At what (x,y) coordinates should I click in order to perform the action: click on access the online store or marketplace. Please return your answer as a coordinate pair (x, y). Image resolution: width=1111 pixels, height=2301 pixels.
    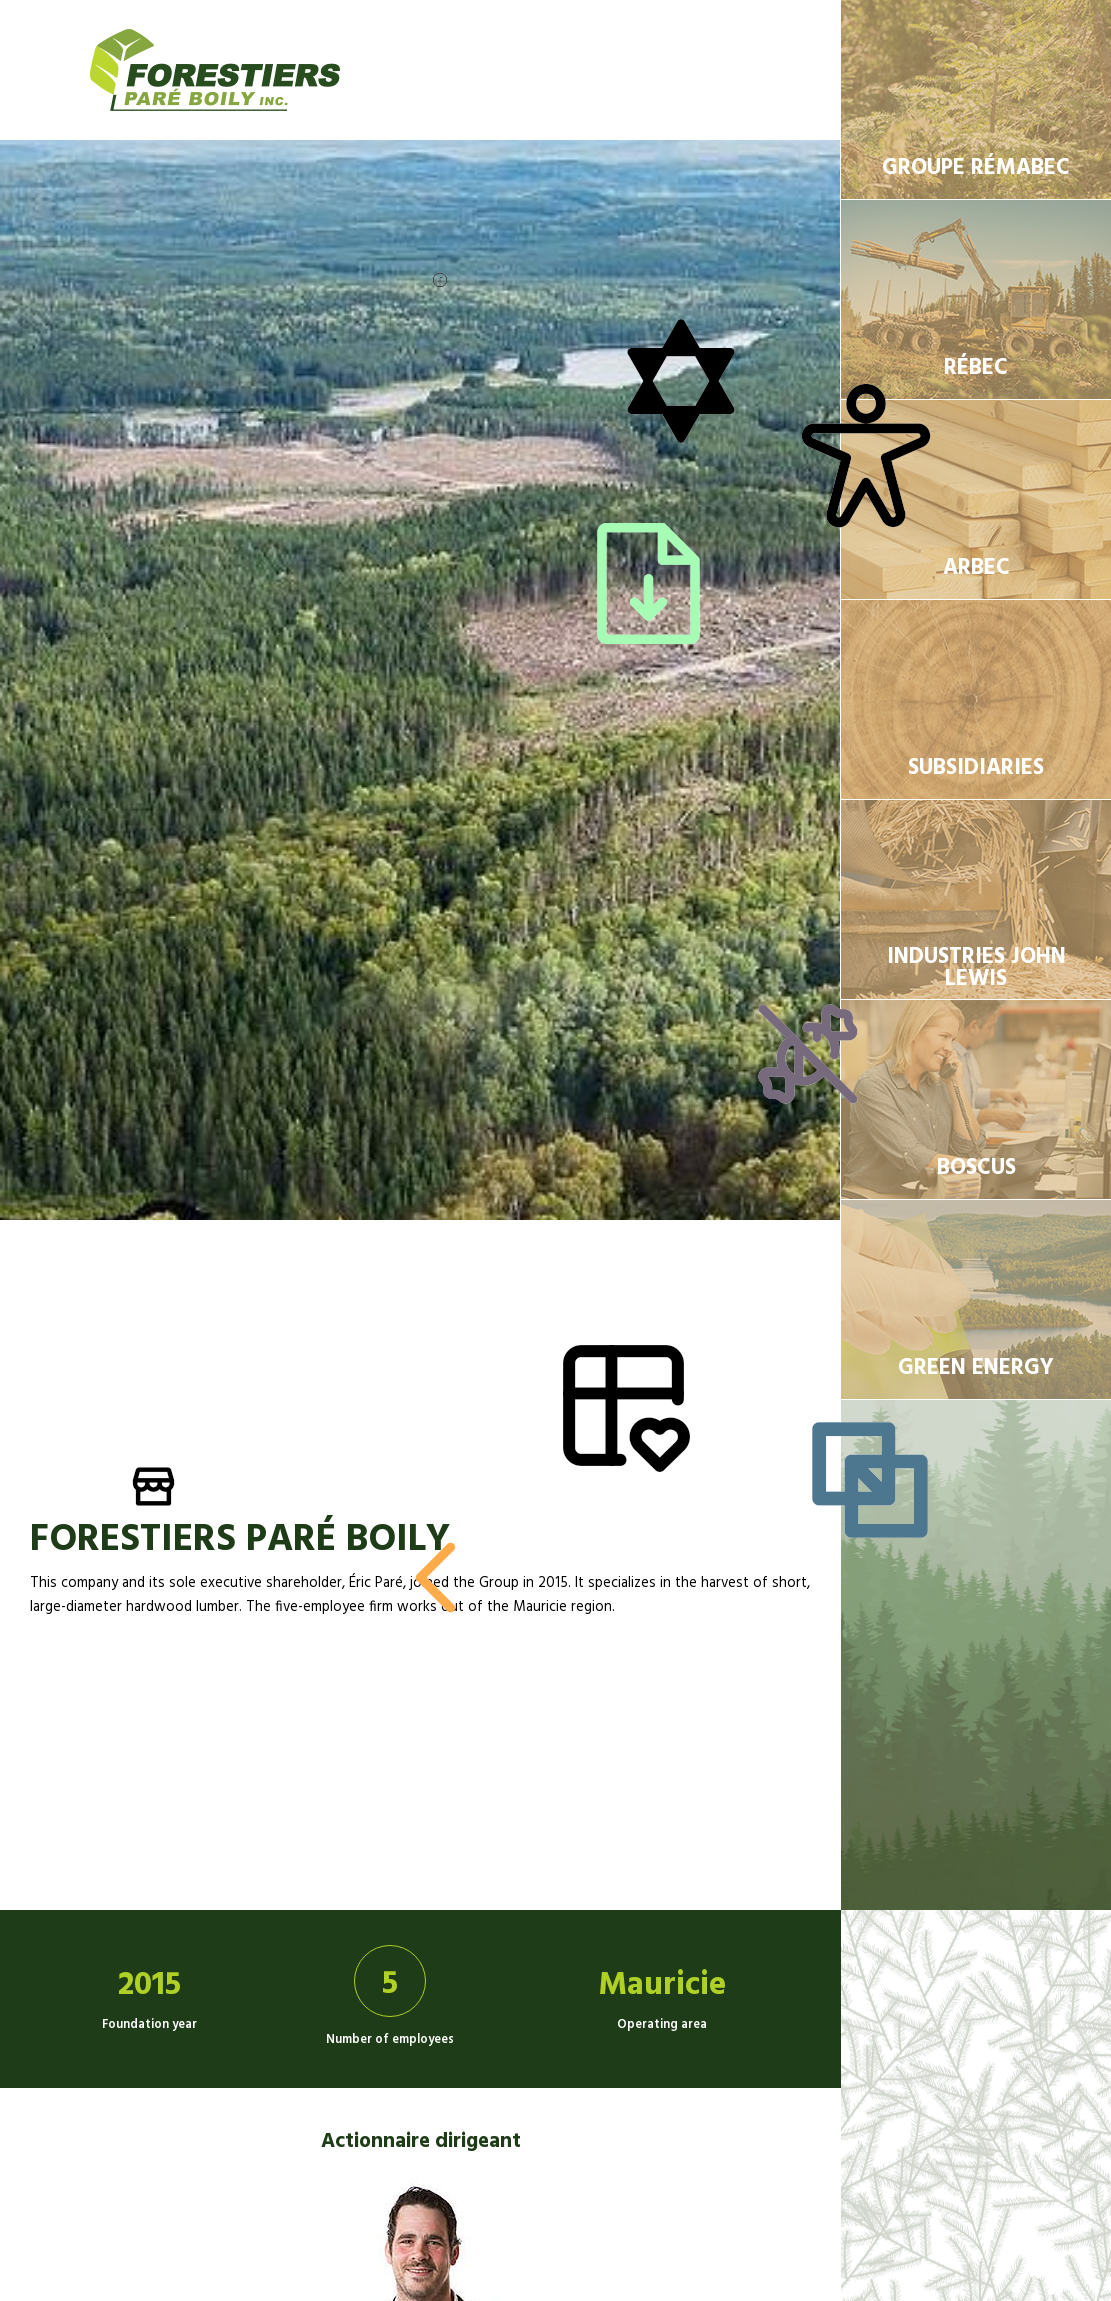
    Looking at the image, I should click on (153, 1486).